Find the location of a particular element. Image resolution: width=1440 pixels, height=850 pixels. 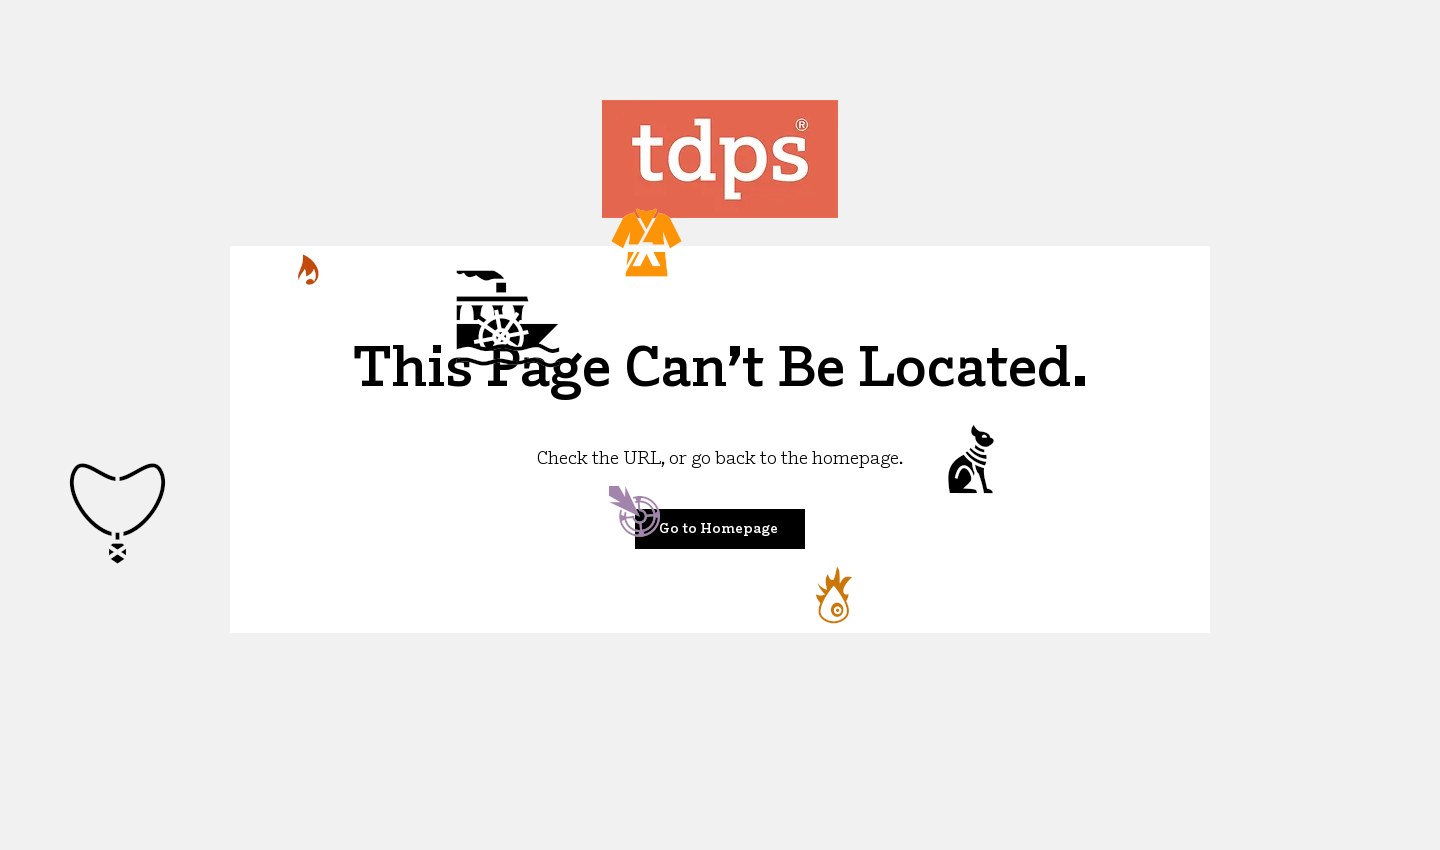

navigate to riverboat or steamship tours is located at coordinates (508, 322).